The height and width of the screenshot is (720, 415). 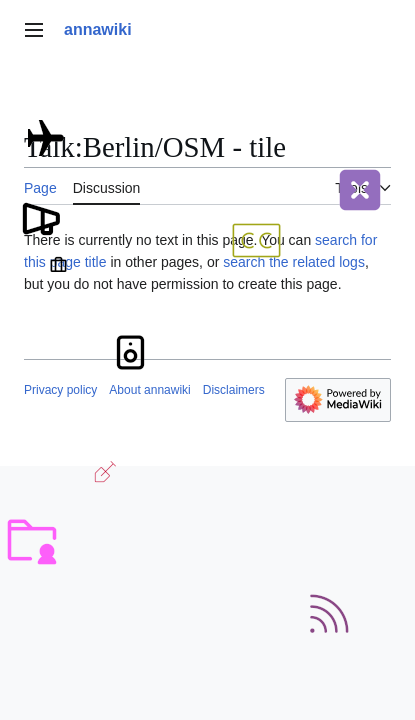 I want to click on adjust speaker or audio output settings, so click(x=130, y=352).